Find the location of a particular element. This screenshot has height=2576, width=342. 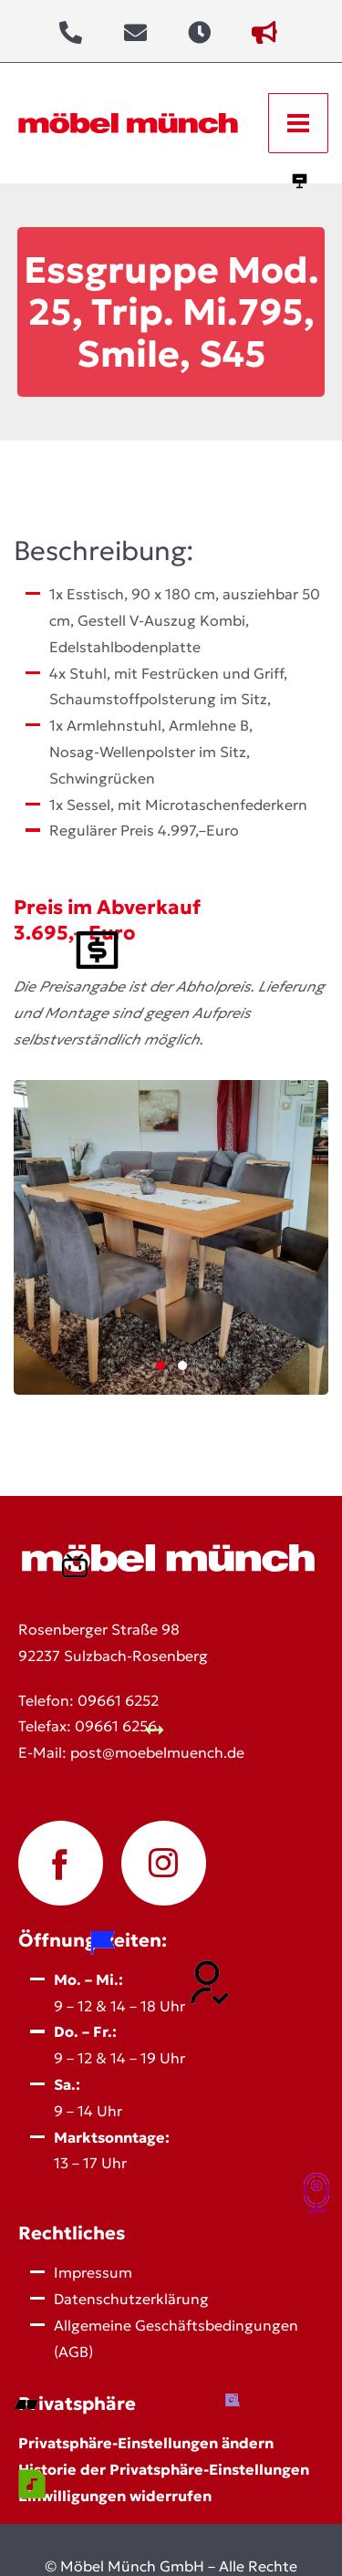

chocolatey package manager logo is located at coordinates (233, 2400).